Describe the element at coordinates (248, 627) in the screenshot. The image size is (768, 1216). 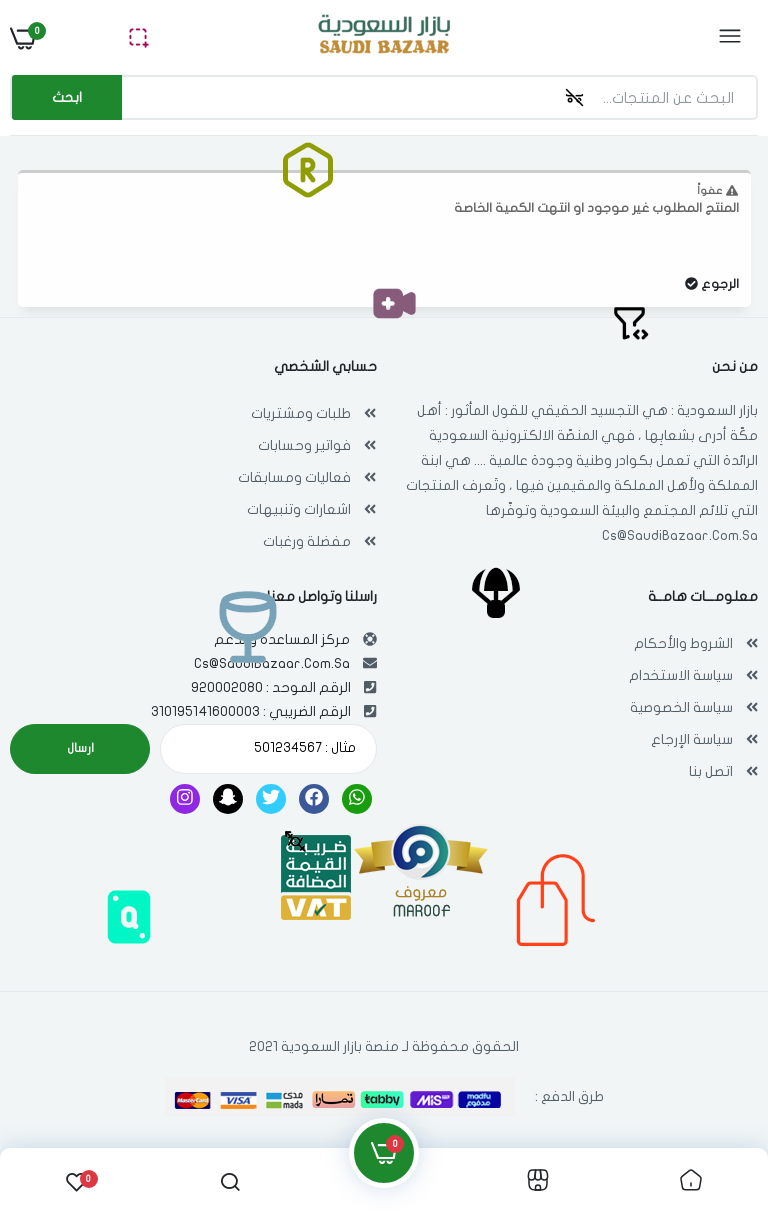
I see `view cocktail or drink menu` at that location.